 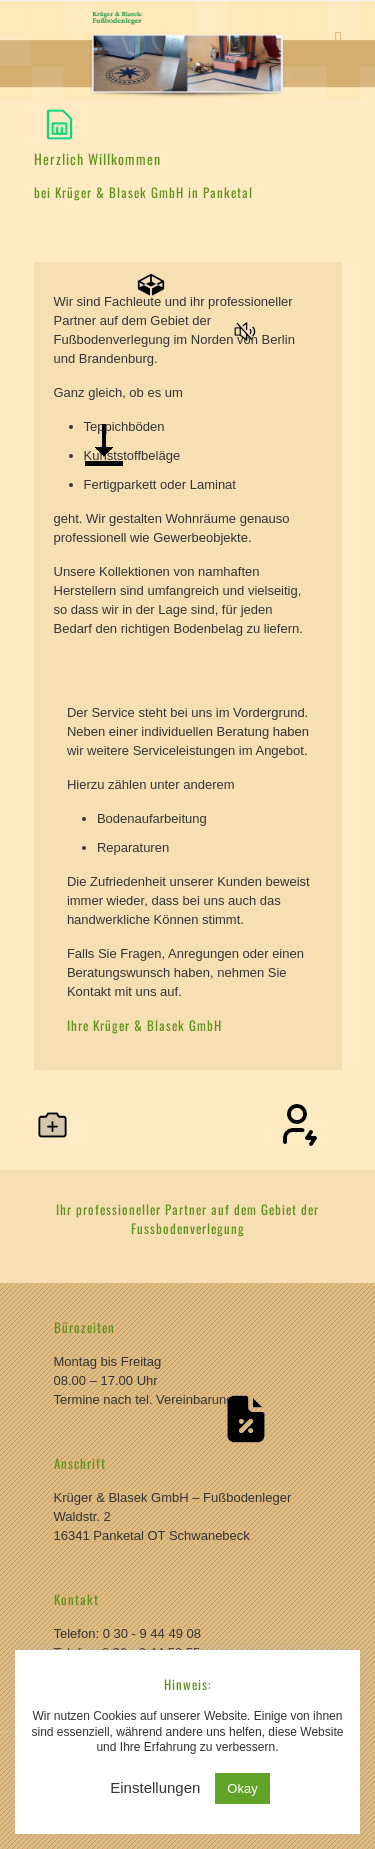 I want to click on align content to the bottom of a container, so click(x=104, y=445).